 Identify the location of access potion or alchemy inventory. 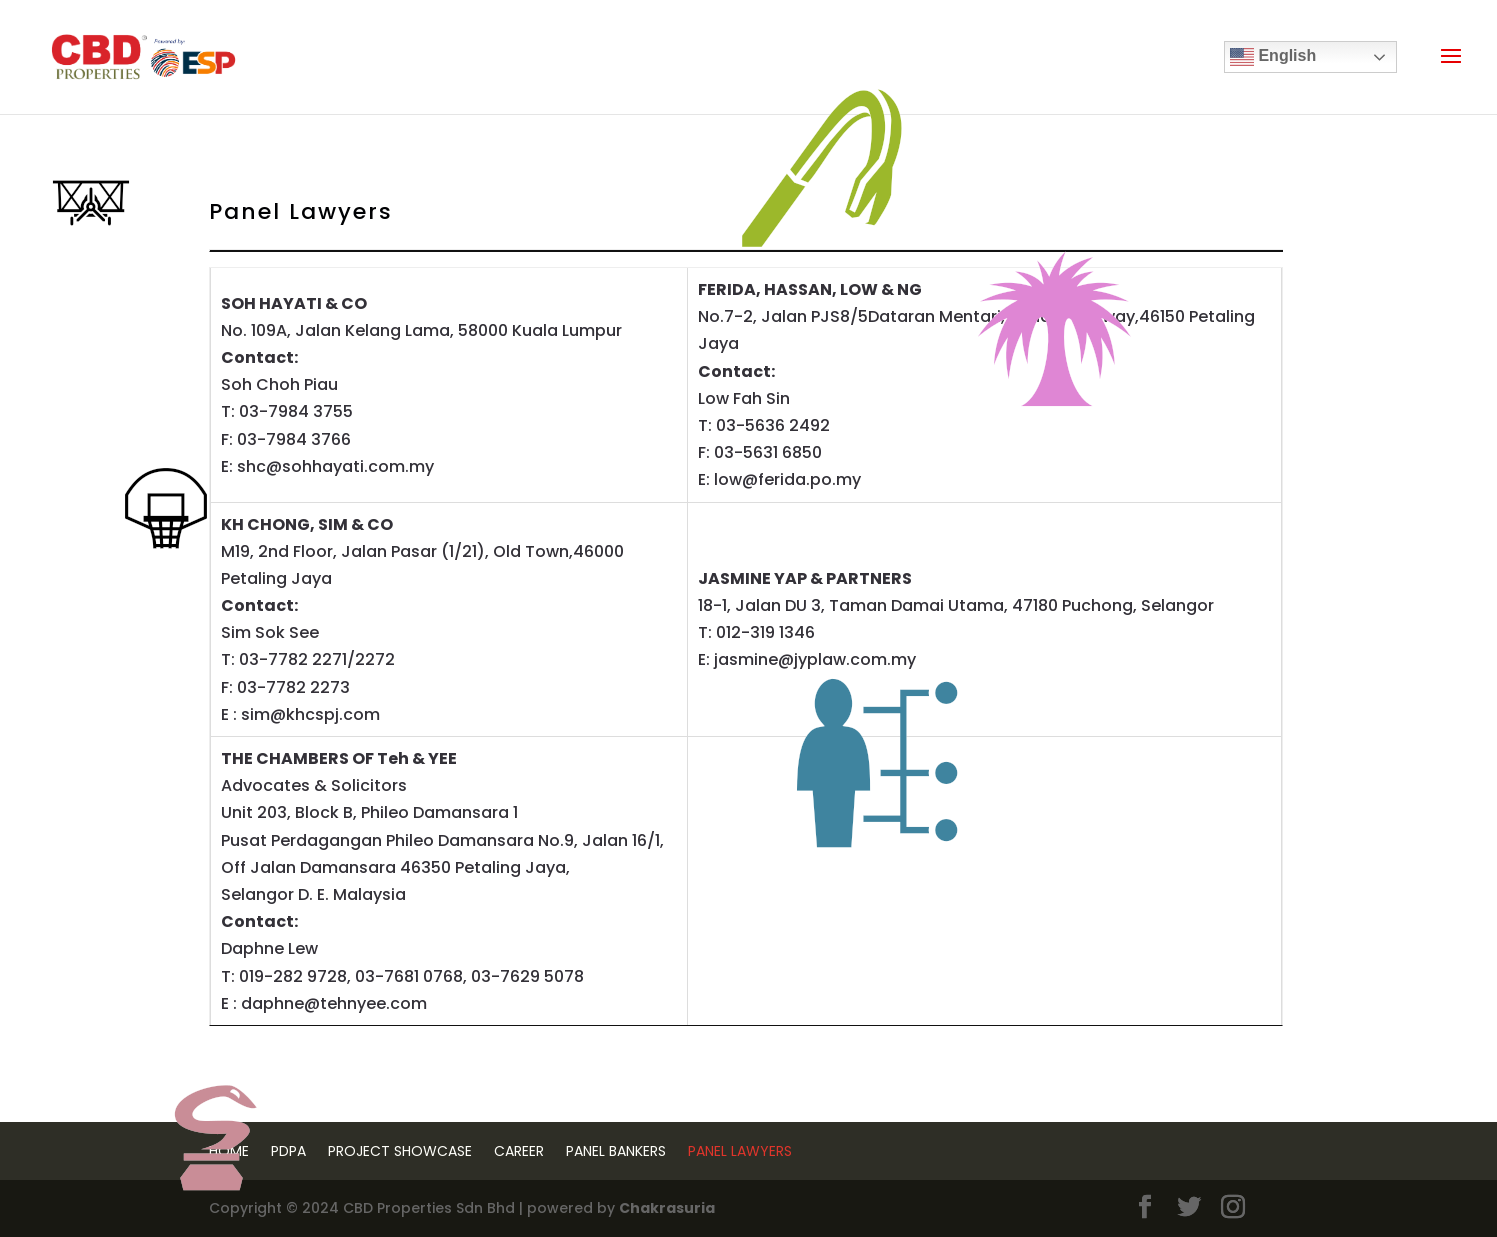
(211, 1136).